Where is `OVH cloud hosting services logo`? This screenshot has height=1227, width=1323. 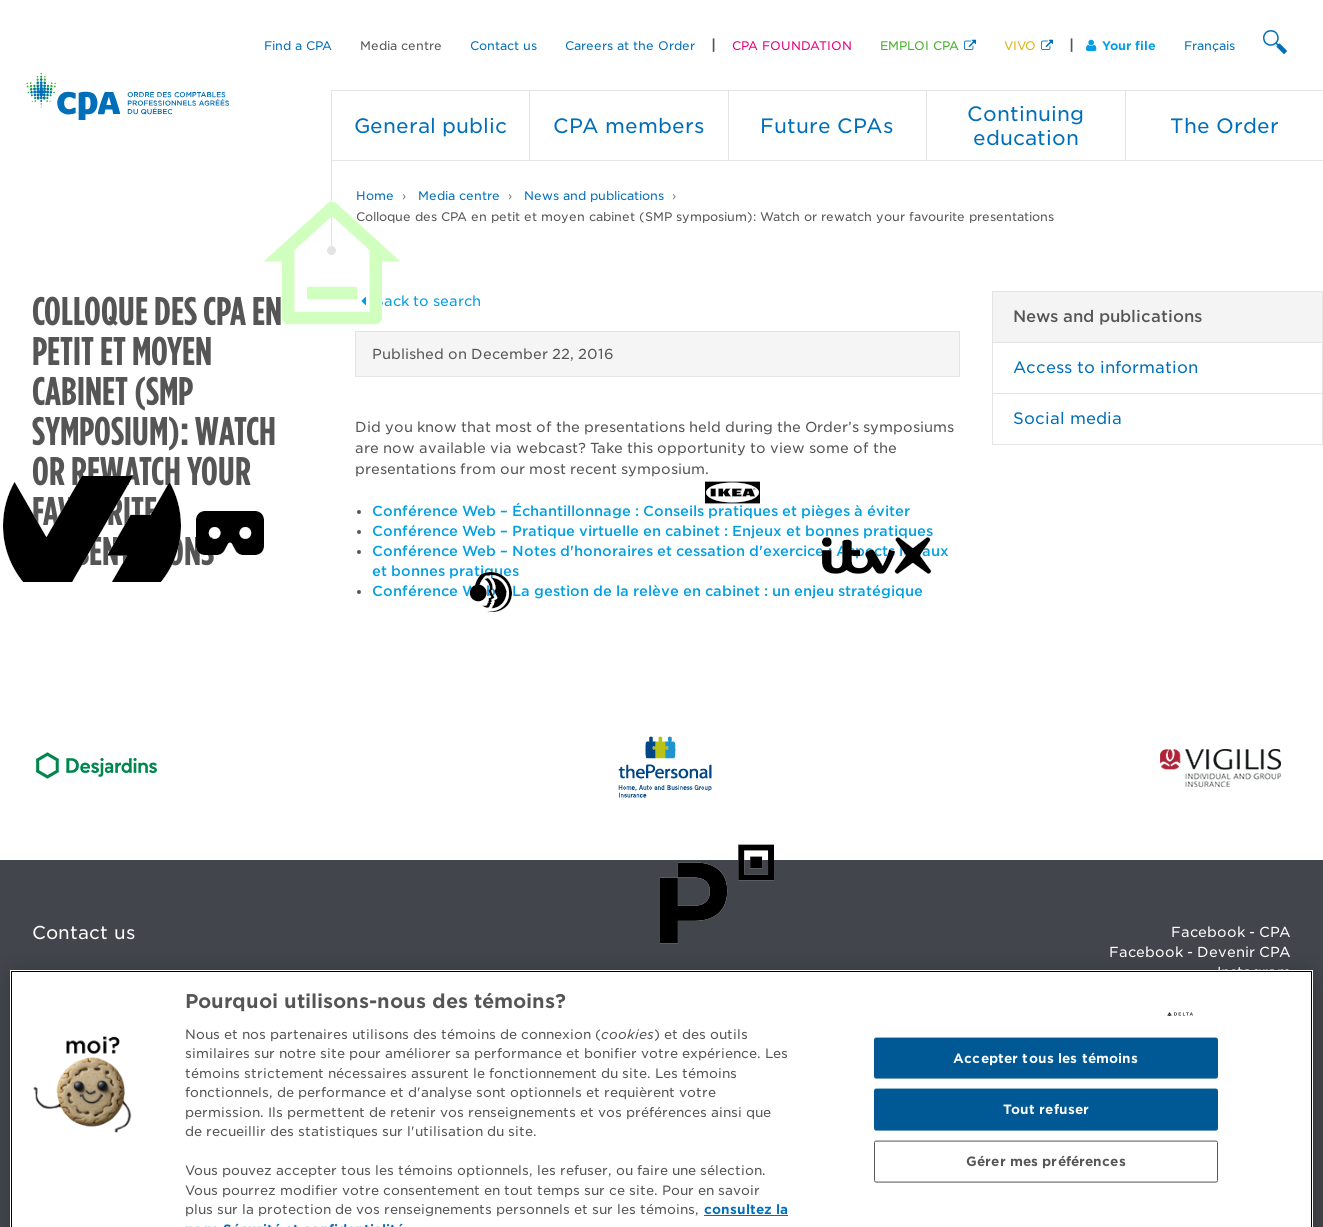
OVH cloud hosting services logo is located at coordinates (92, 529).